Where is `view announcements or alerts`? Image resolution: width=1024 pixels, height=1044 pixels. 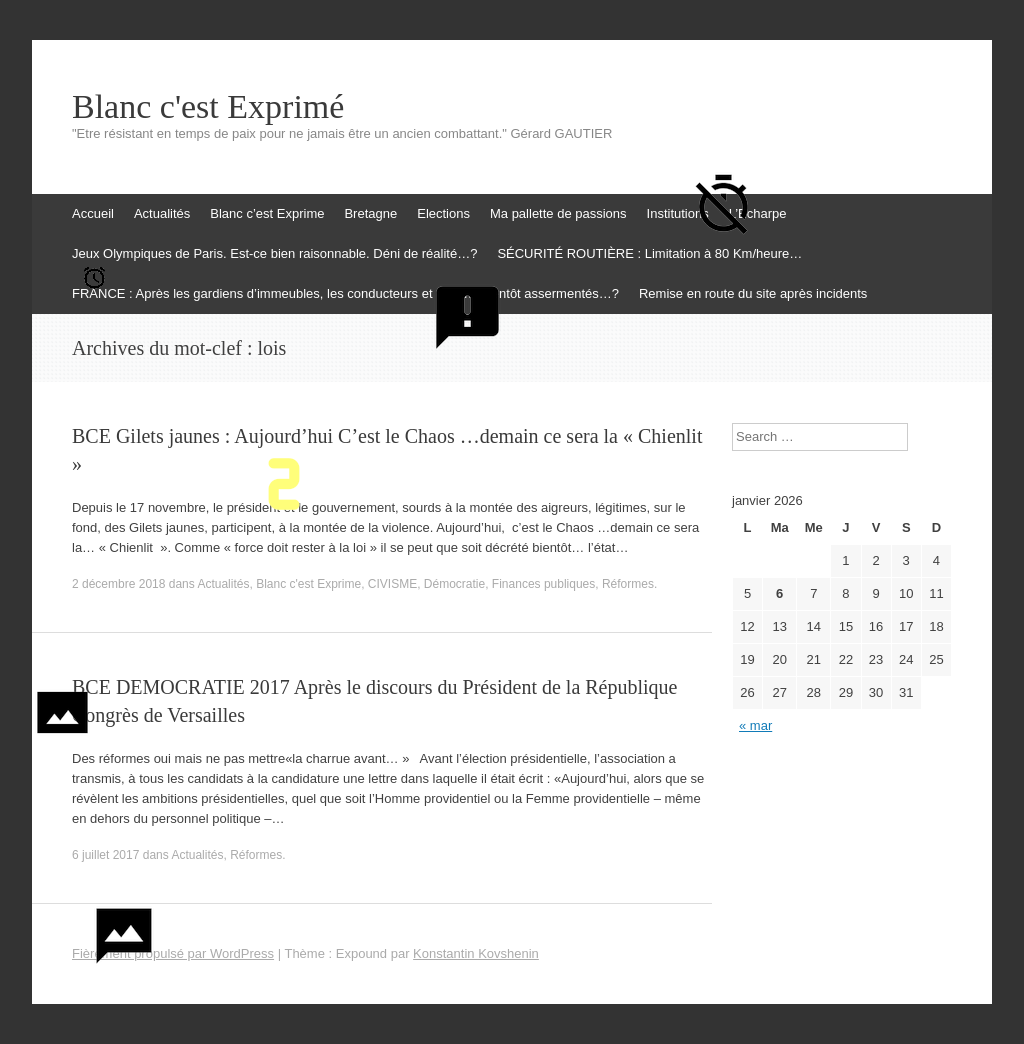
view announcements or alerts is located at coordinates (467, 317).